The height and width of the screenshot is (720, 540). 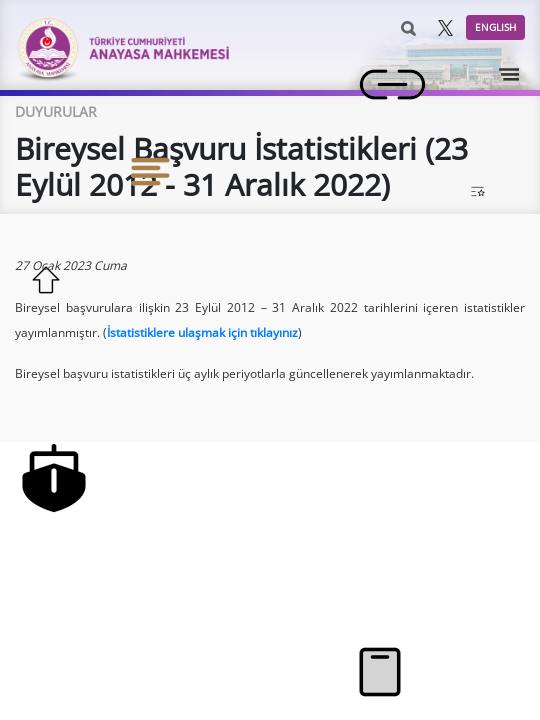 I want to click on upvote or like content, so click(x=46, y=281).